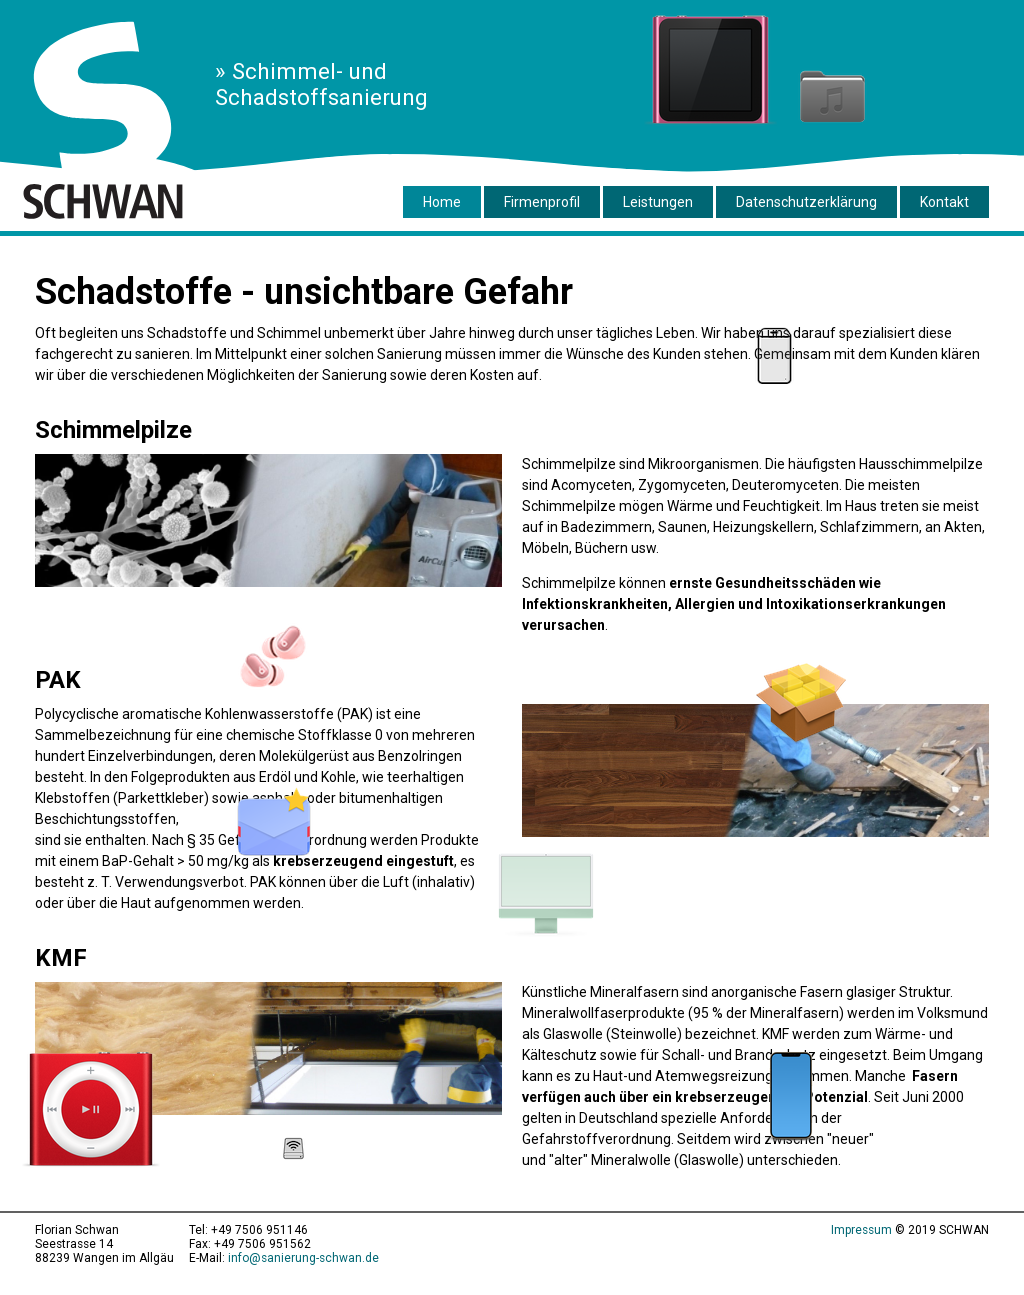 The image size is (1024, 1295). Describe the element at coordinates (832, 96) in the screenshot. I see `open your music files folder` at that location.